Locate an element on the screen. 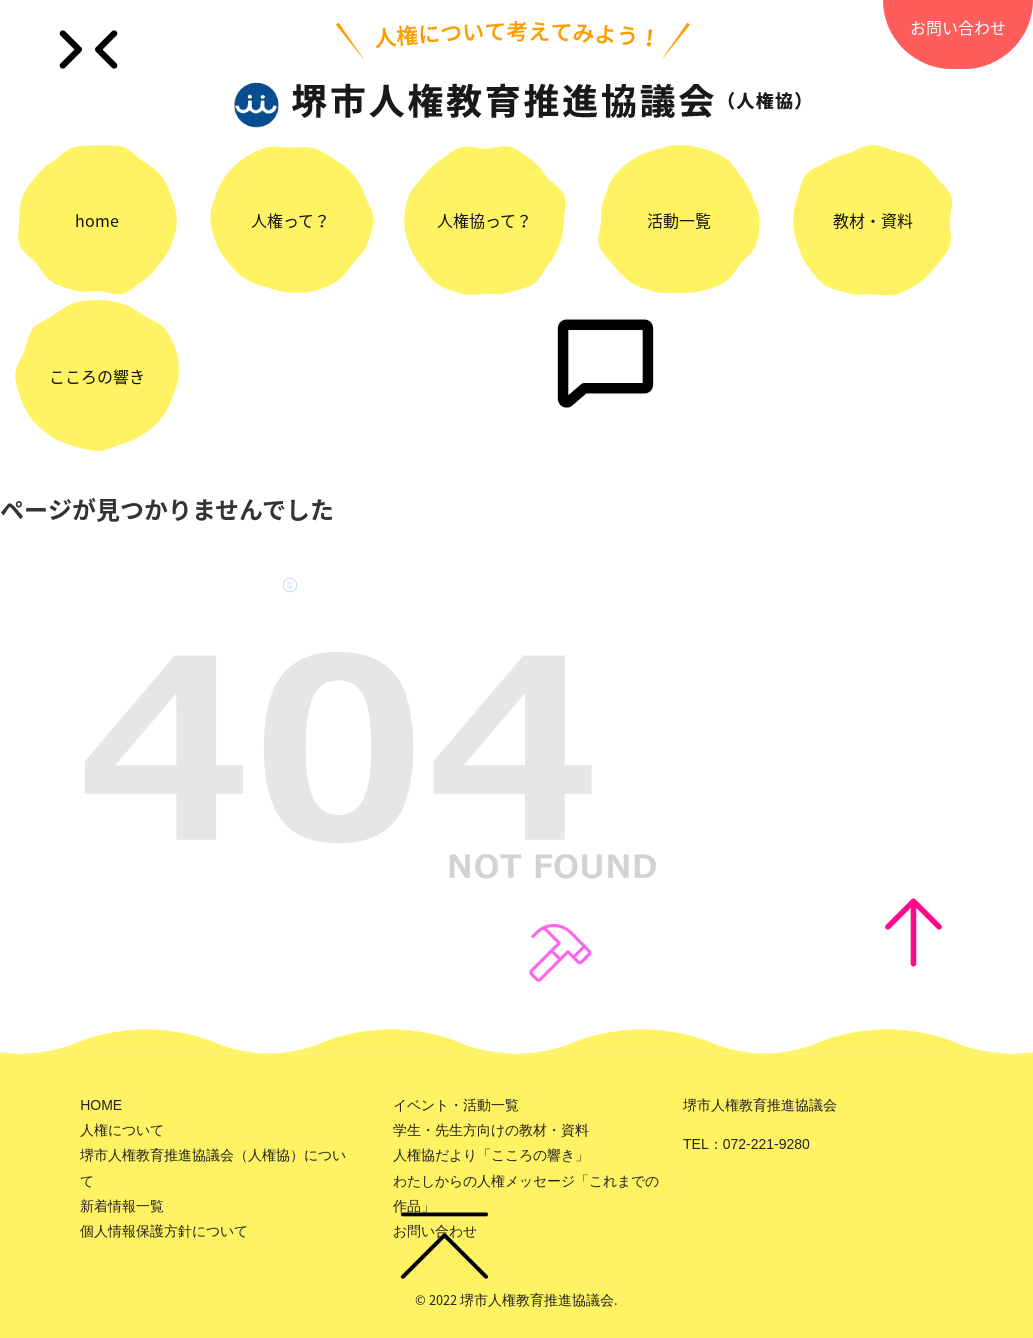  collapse or minimize a panel is located at coordinates (88, 49).